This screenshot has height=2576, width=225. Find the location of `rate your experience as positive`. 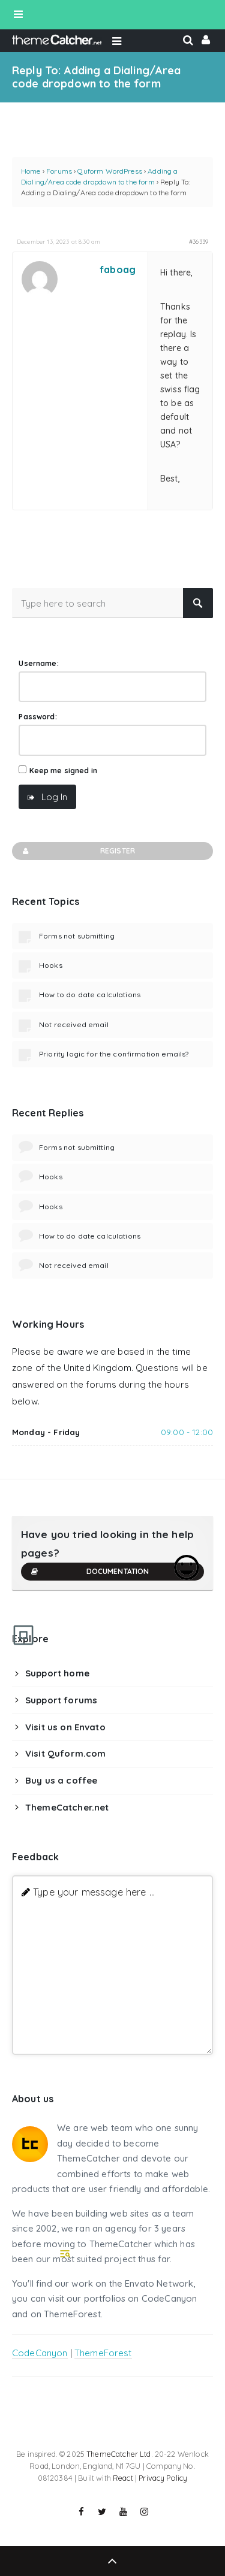

rate your experience as positive is located at coordinates (187, 1567).